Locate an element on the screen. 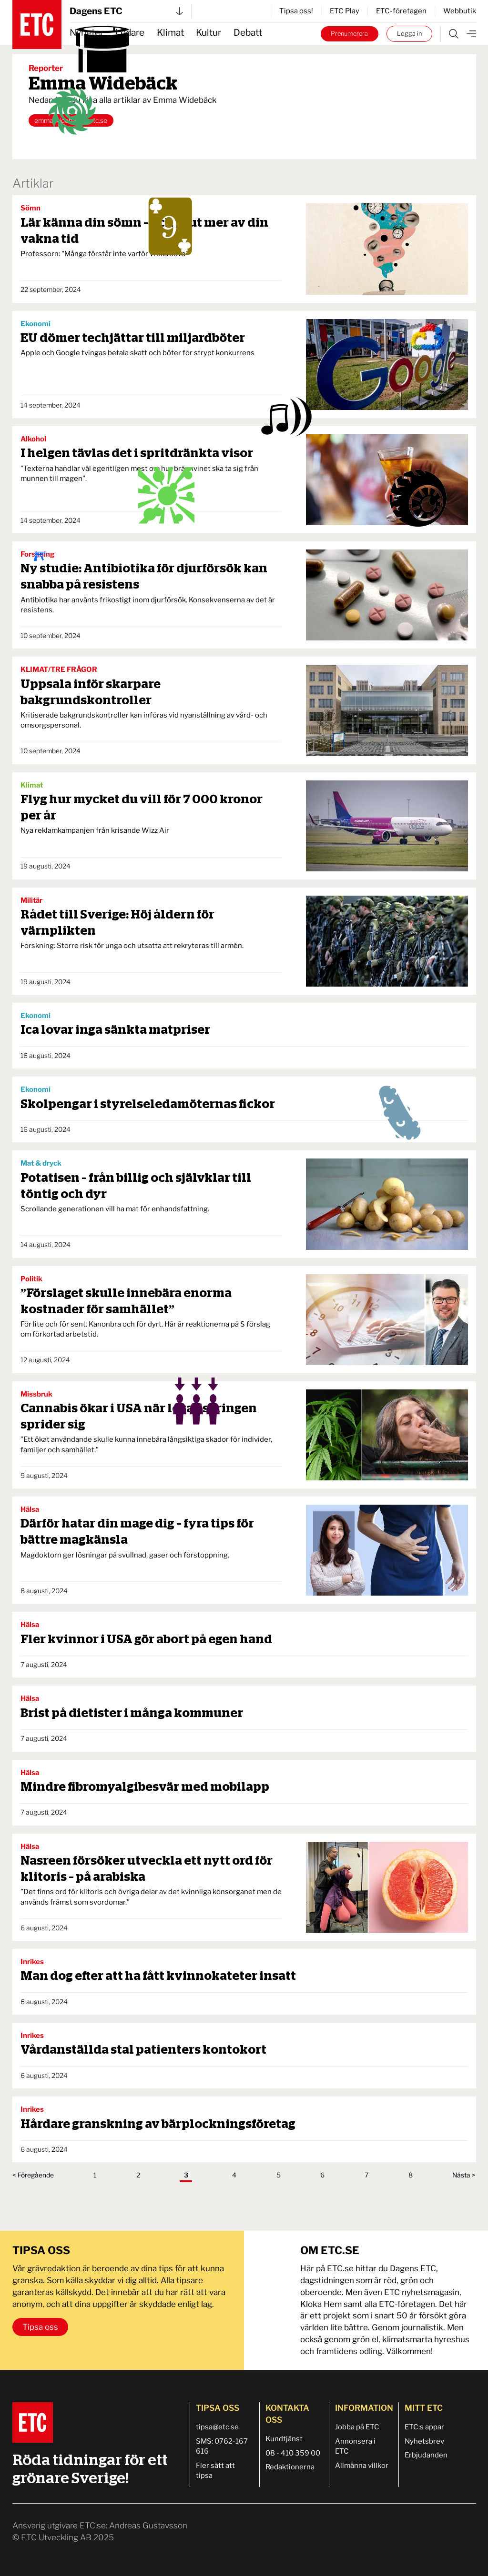 The image size is (488, 2576). downgrade team membership or plan tier is located at coordinates (196, 1401).